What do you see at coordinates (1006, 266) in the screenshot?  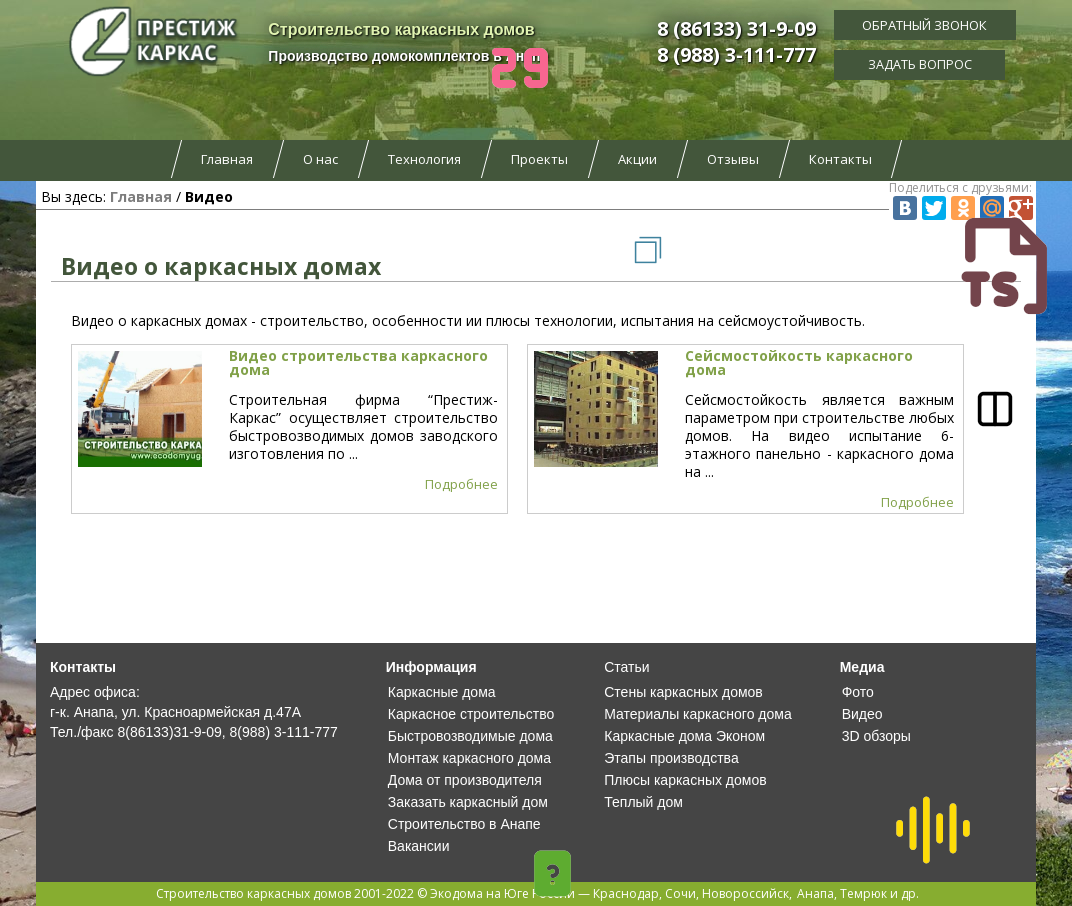 I see `a TypeScript file` at bounding box center [1006, 266].